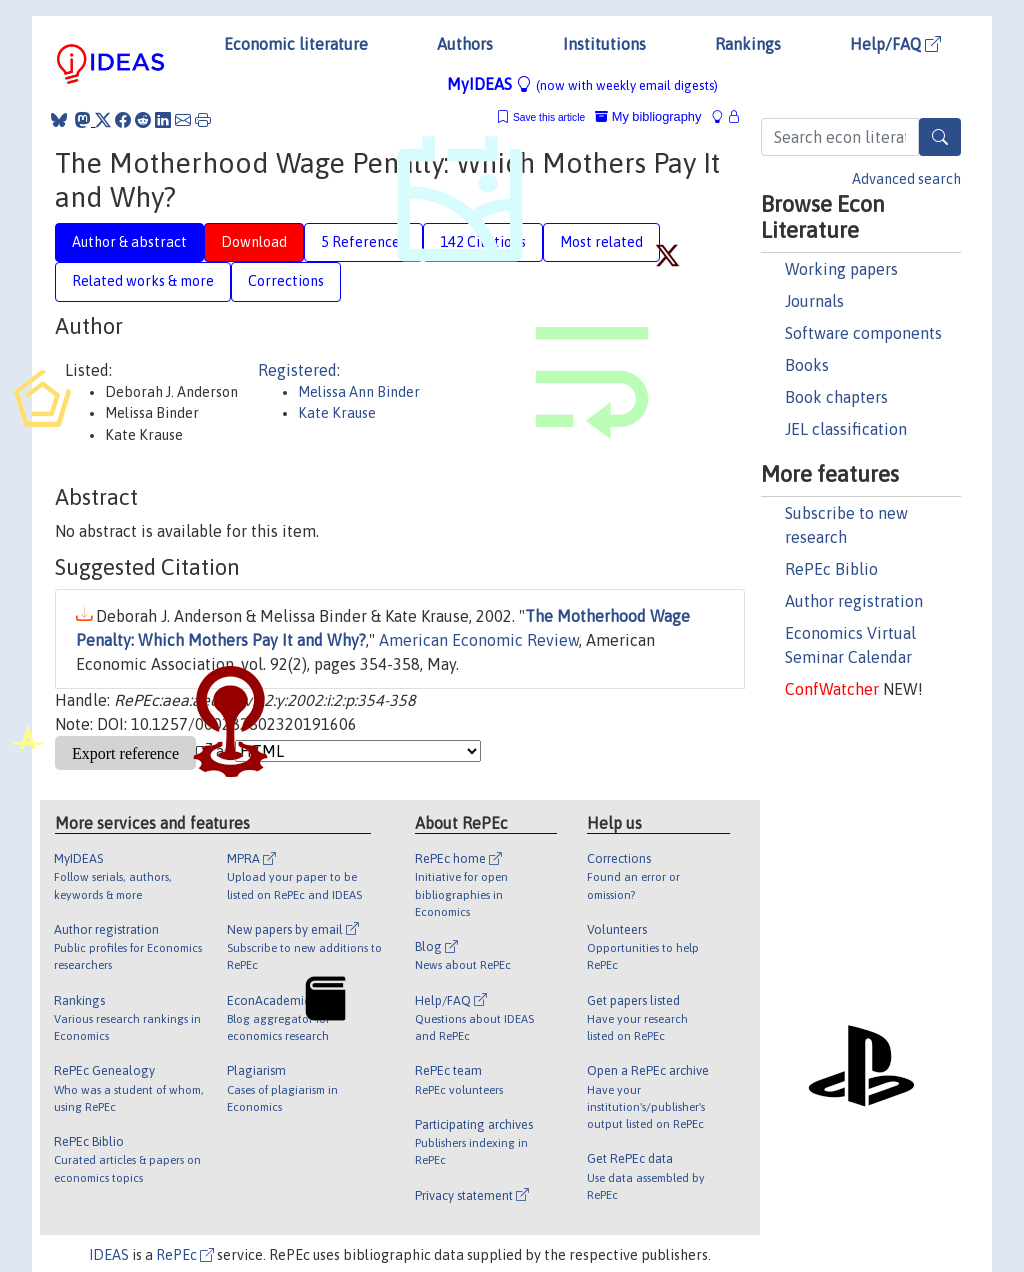 Image resolution: width=1024 pixels, height=1272 pixels. Describe the element at coordinates (230, 721) in the screenshot. I see `Cloud Foundry platform logo` at that location.